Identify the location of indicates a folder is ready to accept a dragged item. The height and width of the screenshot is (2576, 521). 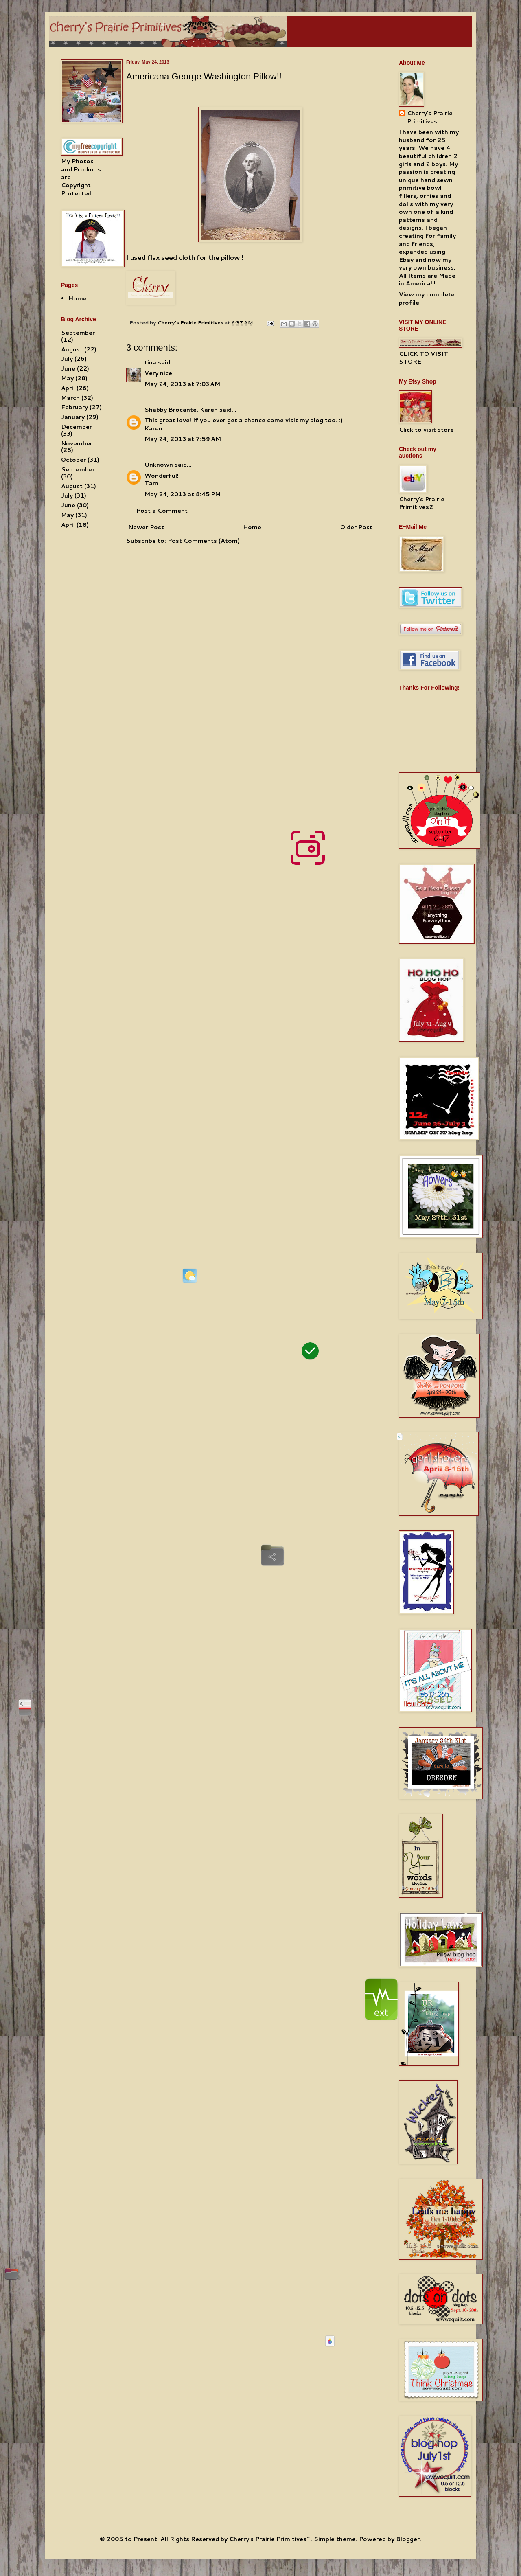
(11, 2273).